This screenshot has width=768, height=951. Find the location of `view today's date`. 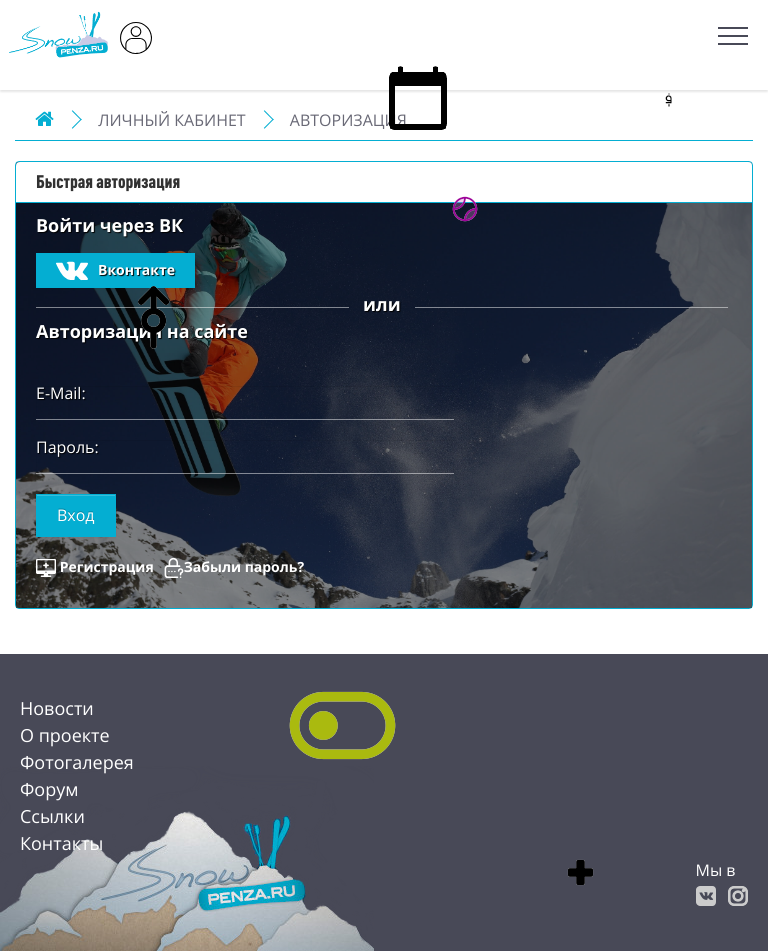

view today's date is located at coordinates (418, 98).